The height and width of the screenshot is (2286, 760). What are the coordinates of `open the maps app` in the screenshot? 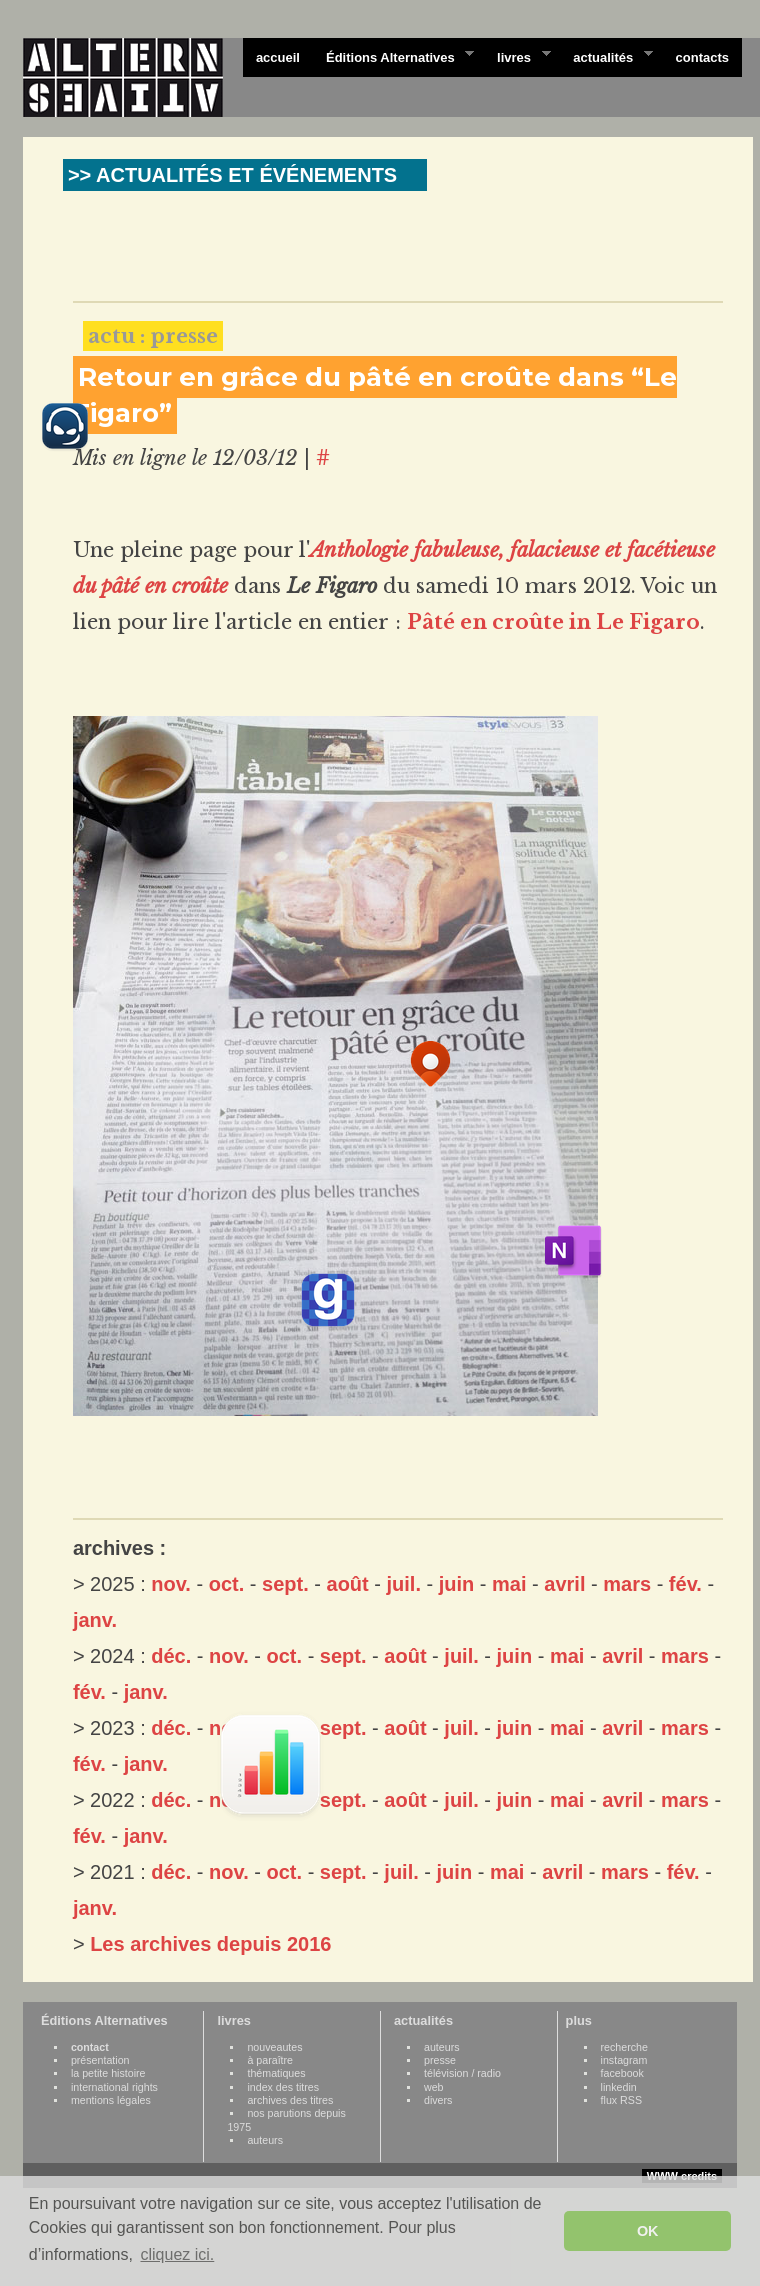 It's located at (430, 1064).